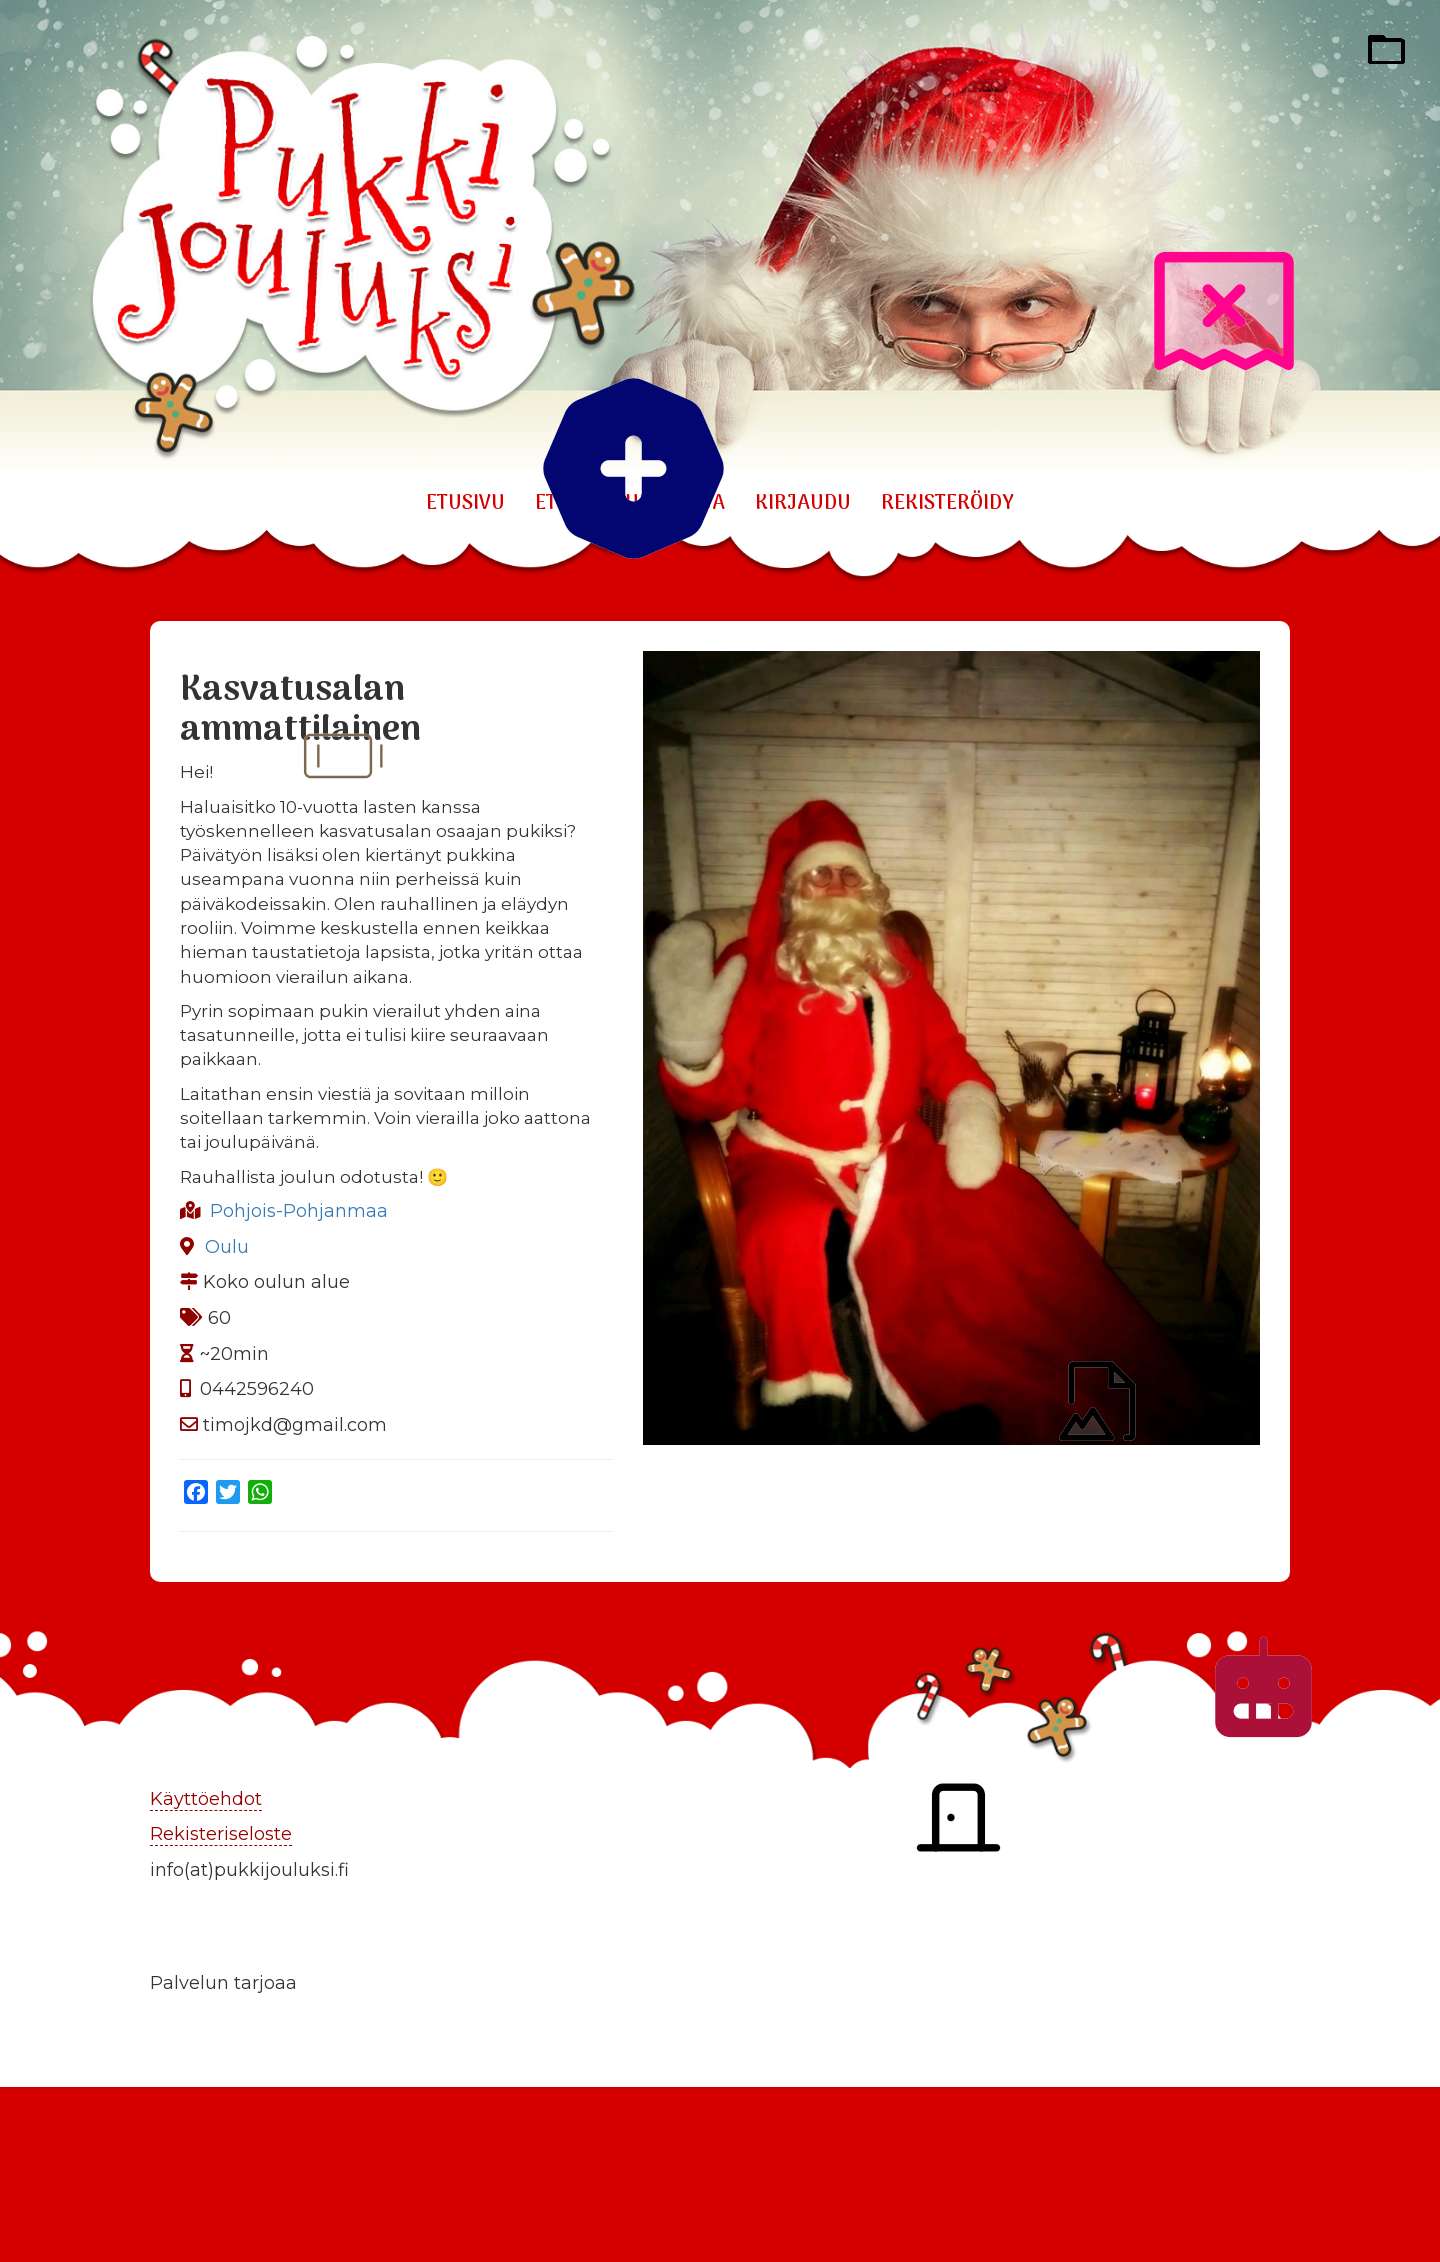 This screenshot has width=1440, height=2262. What do you see at coordinates (1386, 49) in the screenshot?
I see `open or access a folder` at bounding box center [1386, 49].